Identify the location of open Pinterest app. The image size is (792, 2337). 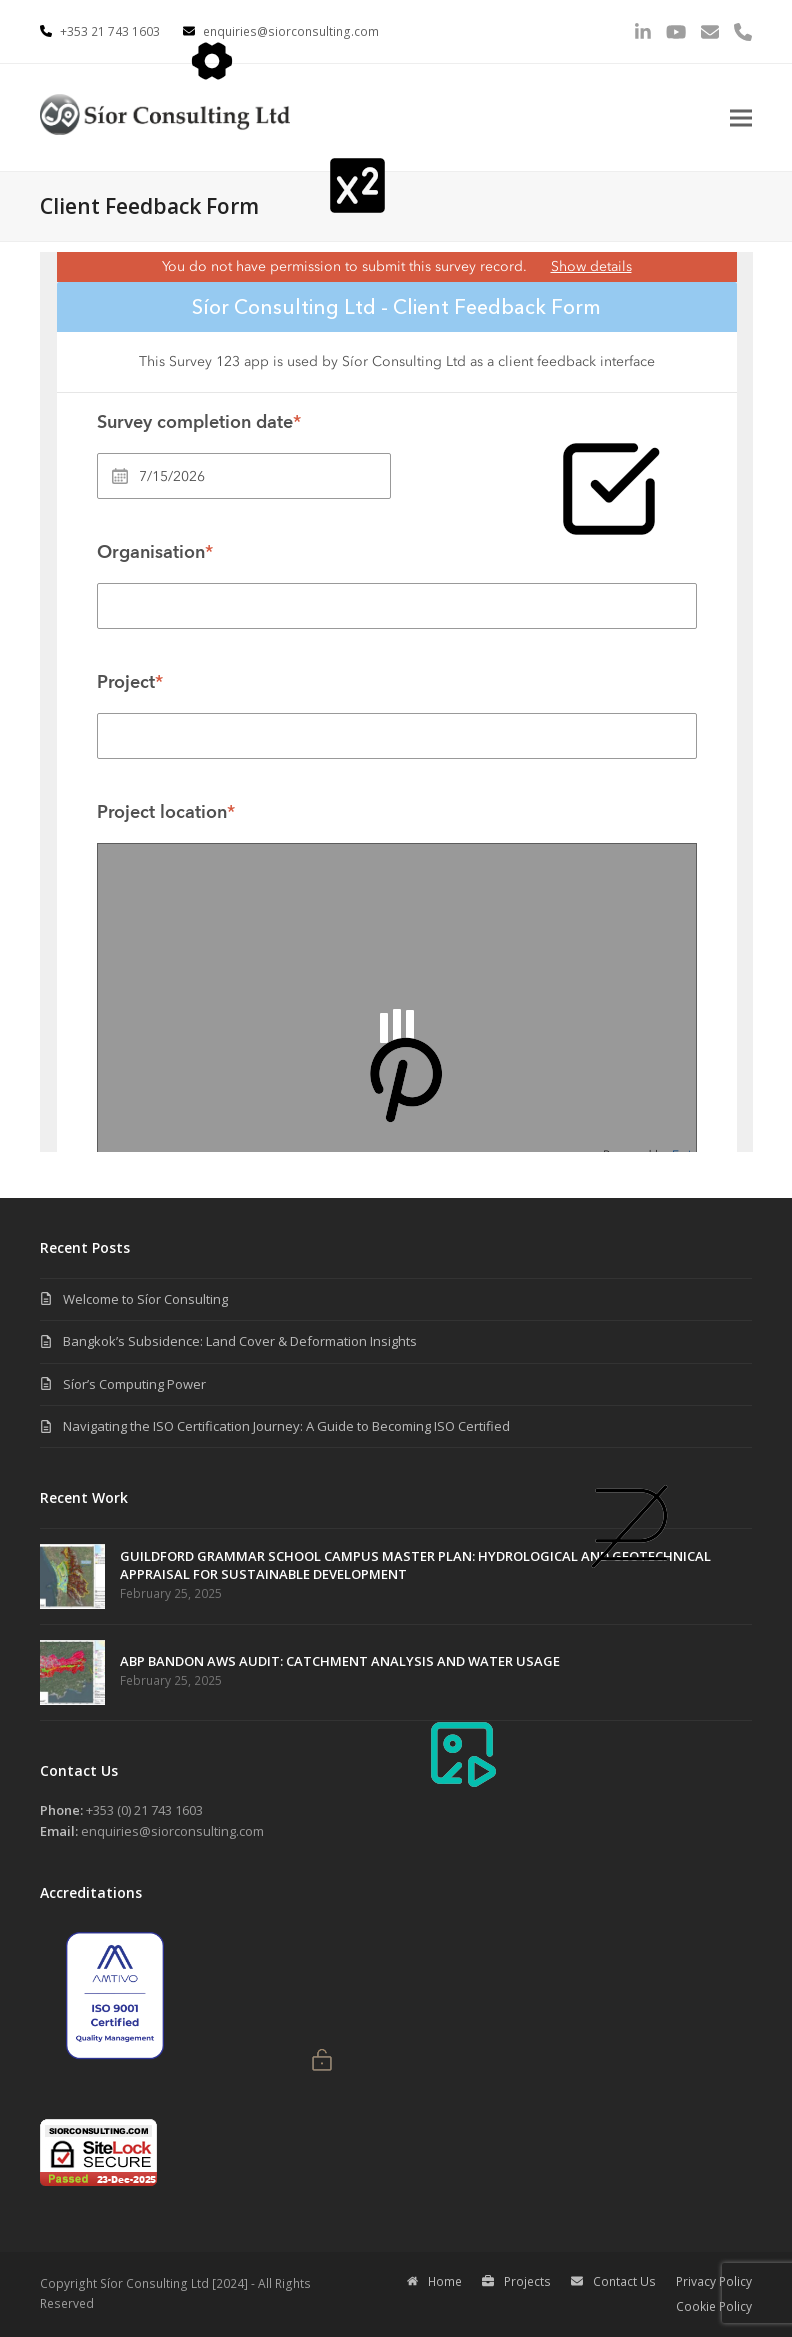
(403, 1080).